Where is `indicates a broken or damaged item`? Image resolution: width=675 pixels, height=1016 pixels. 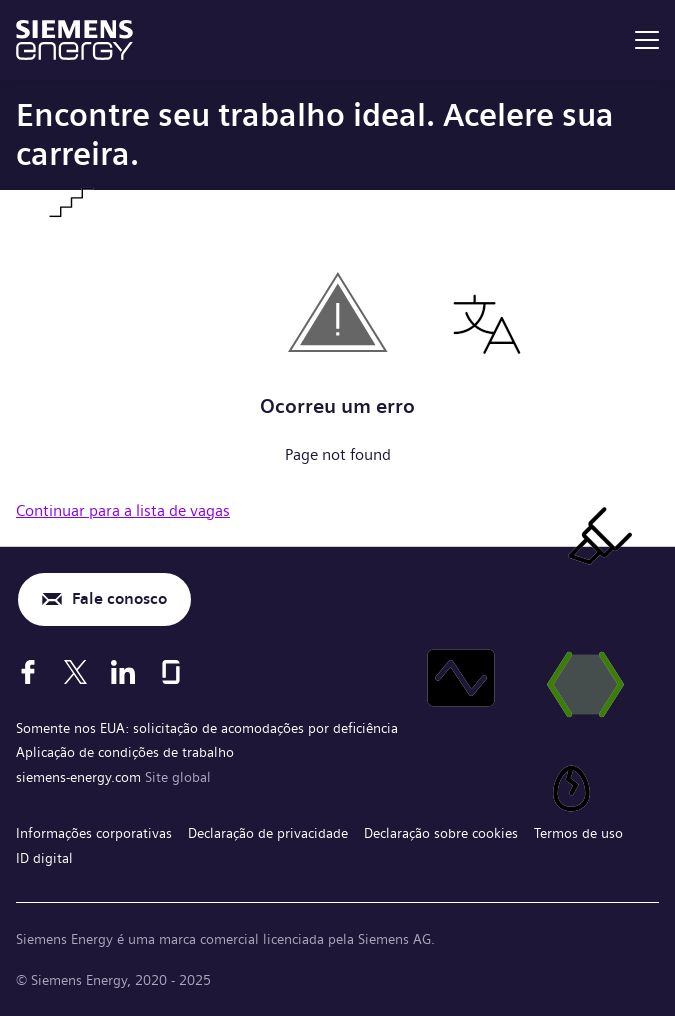 indicates a broken or damaged item is located at coordinates (571, 788).